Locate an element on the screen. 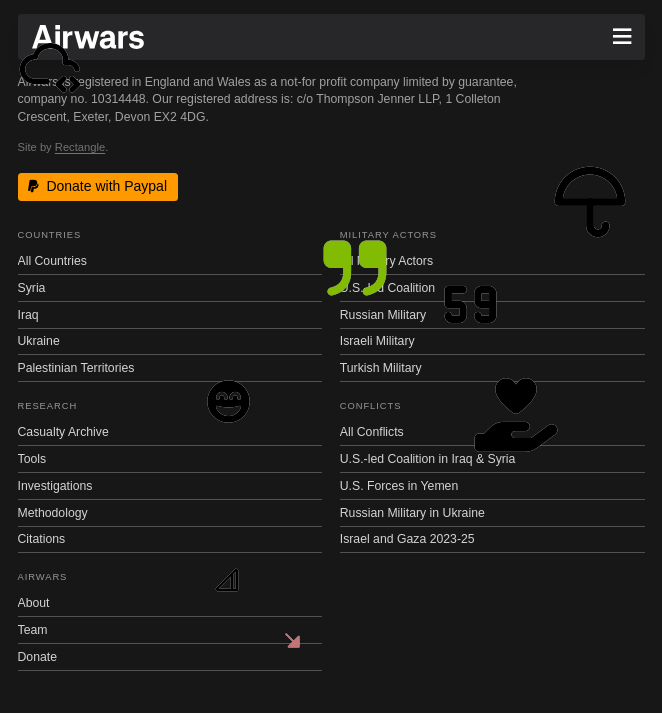 The image size is (662, 720). access donation or charitable giving options is located at coordinates (516, 415).